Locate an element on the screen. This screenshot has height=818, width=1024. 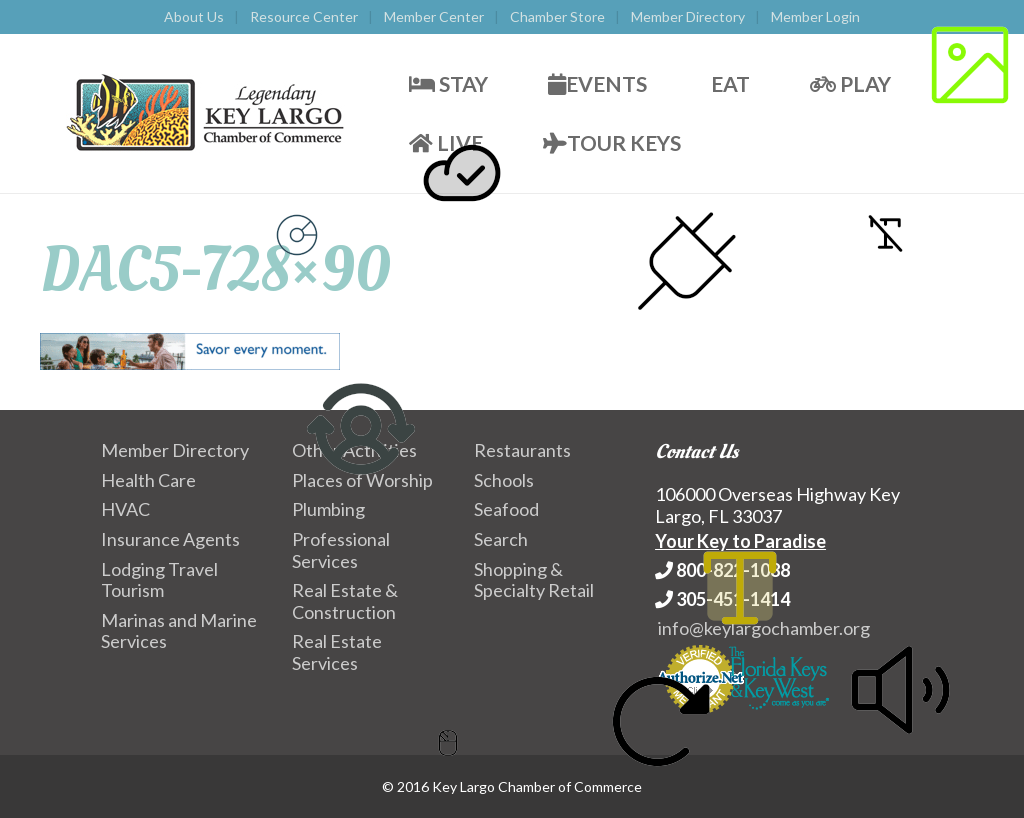
view or open an image file is located at coordinates (970, 65).